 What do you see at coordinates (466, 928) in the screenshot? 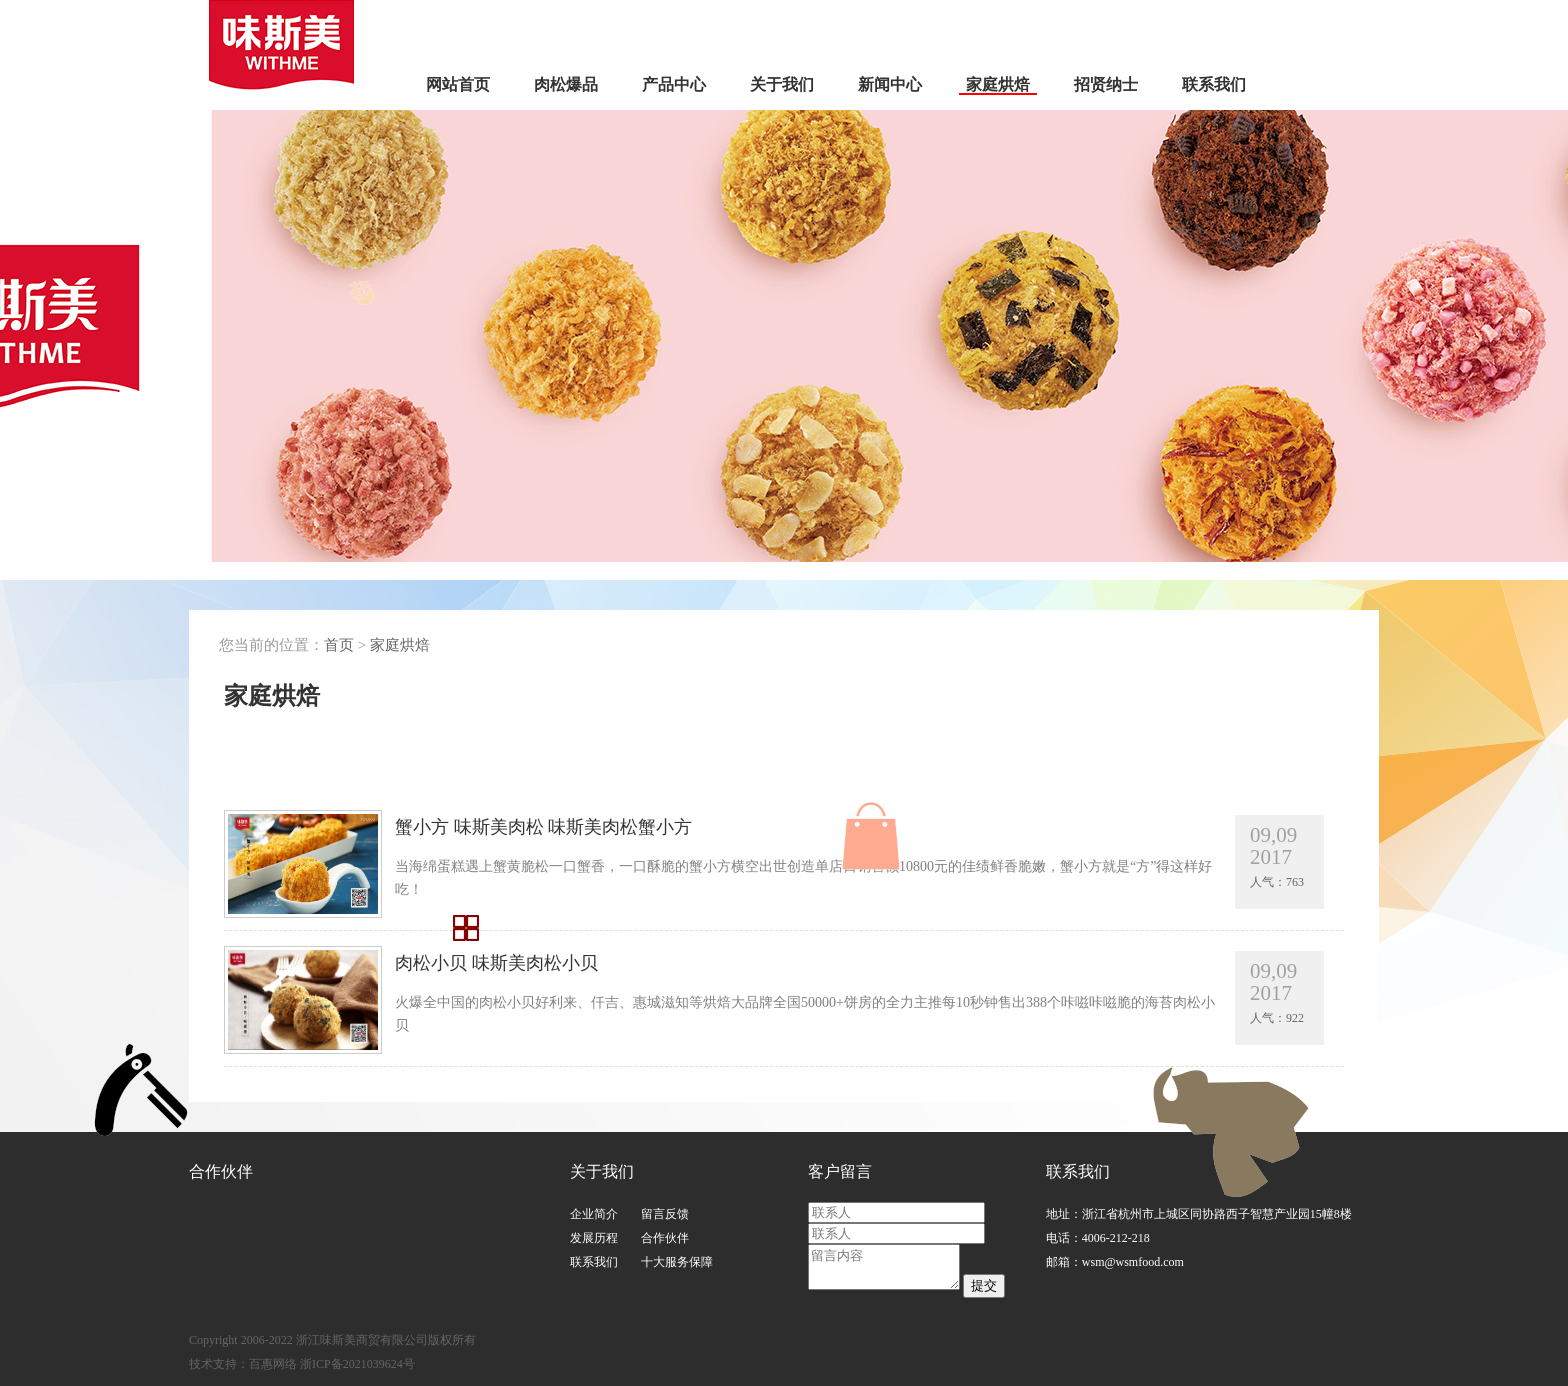
I see `place a brick or building block` at bounding box center [466, 928].